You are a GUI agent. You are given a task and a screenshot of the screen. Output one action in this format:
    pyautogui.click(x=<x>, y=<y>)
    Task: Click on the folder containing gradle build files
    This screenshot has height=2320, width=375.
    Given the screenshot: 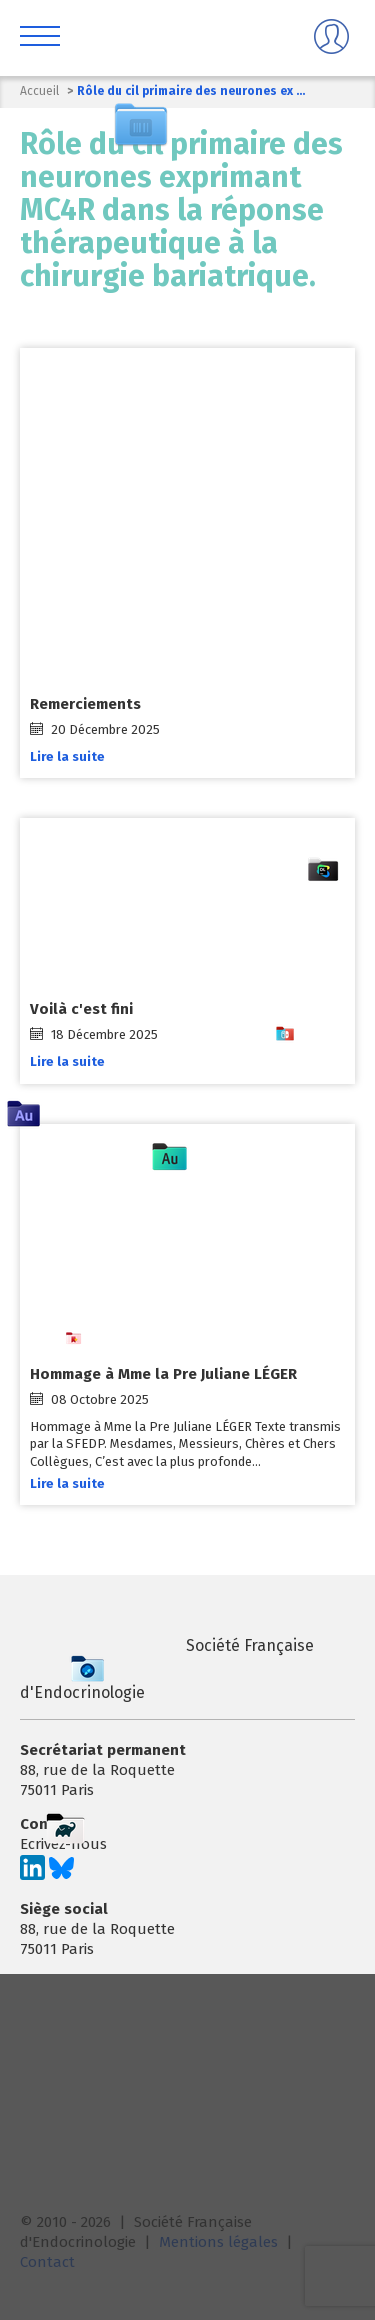 What is the action you would take?
    pyautogui.click(x=65, y=1829)
    